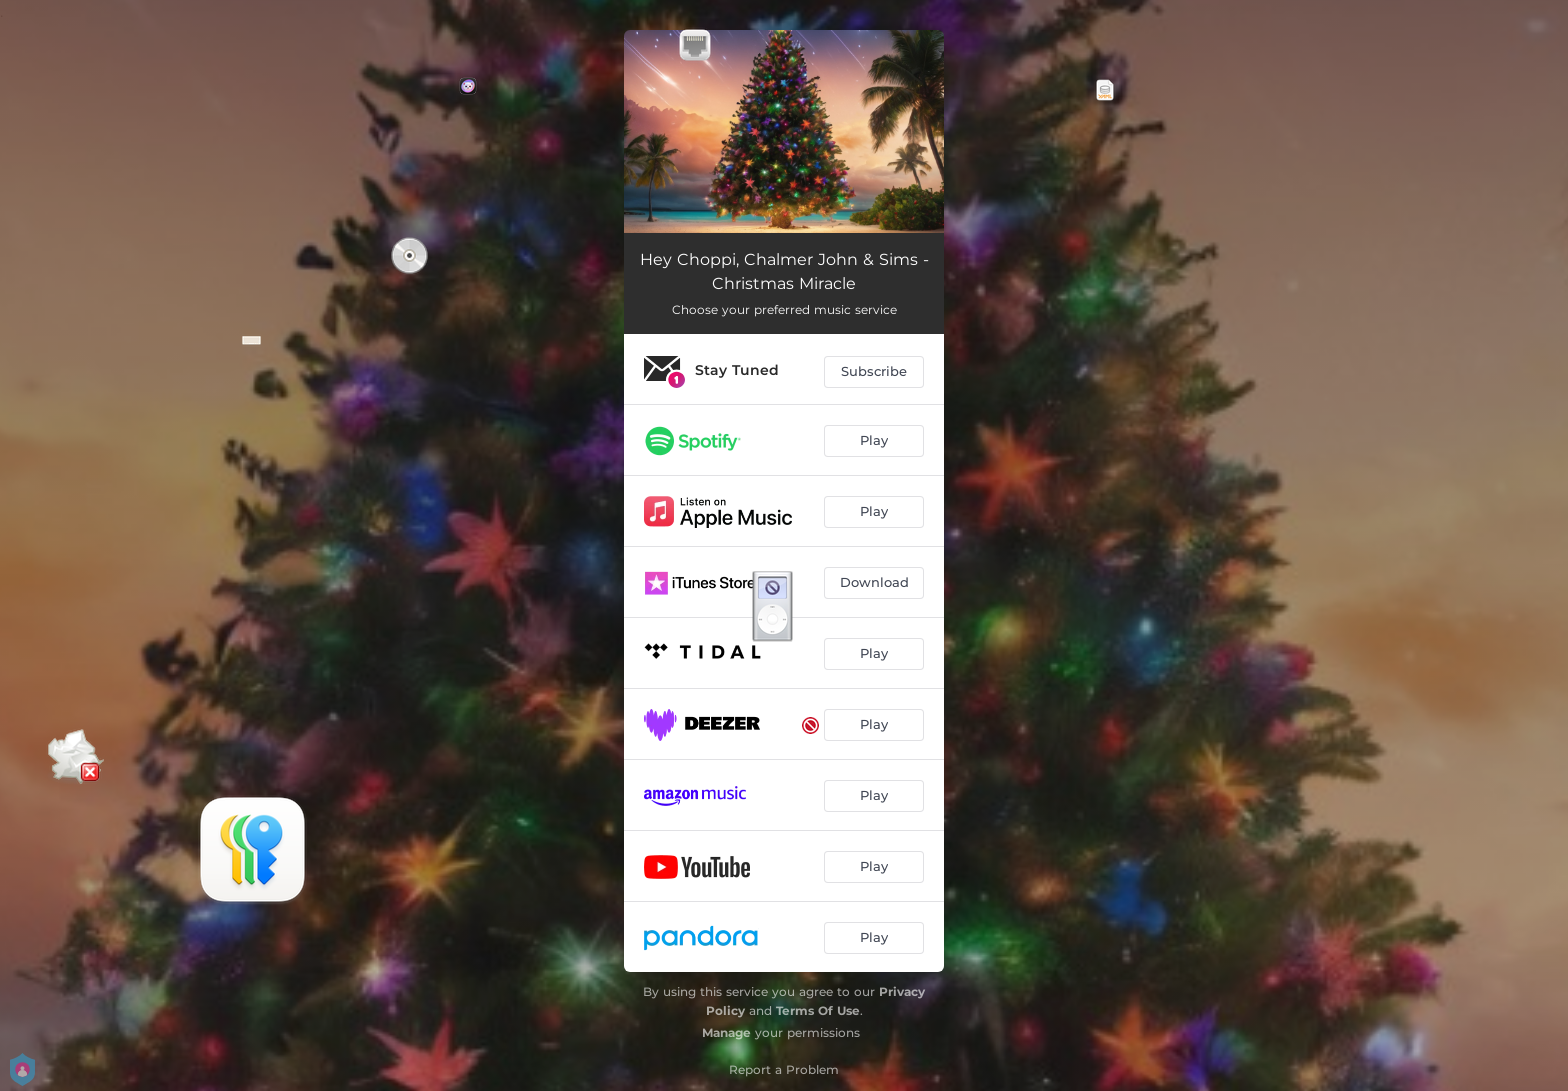 This screenshot has width=1568, height=1091. Describe the element at coordinates (75, 757) in the screenshot. I see `mark email as not junk` at that location.